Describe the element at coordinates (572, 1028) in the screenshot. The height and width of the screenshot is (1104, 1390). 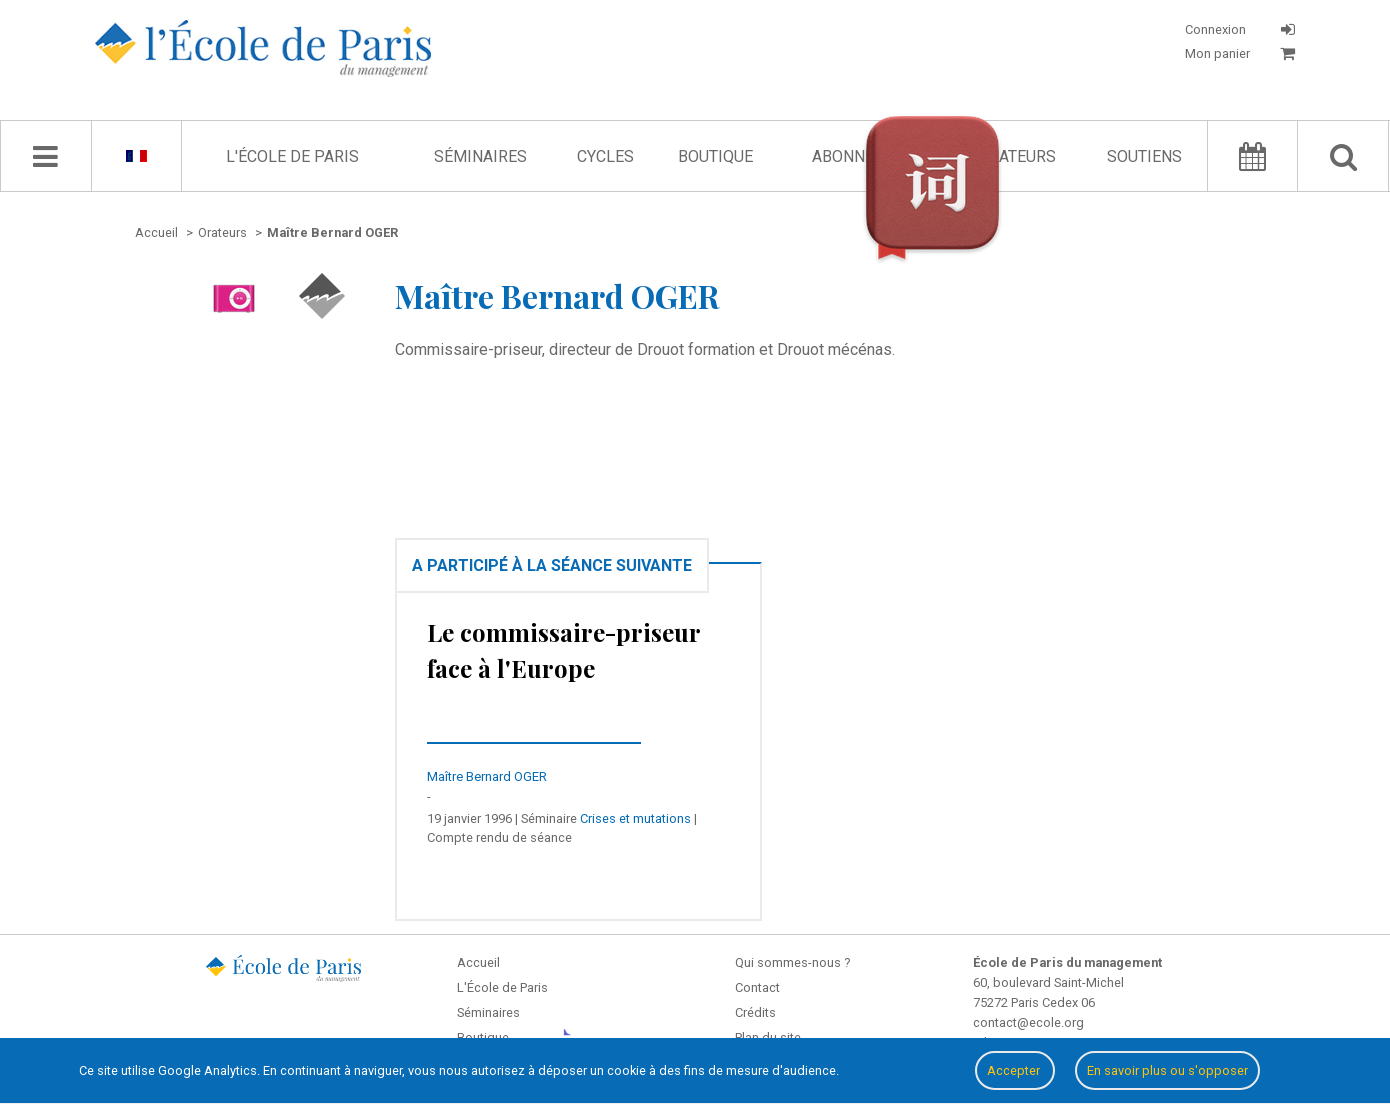
I see `access text generator tools in iMovie` at that location.